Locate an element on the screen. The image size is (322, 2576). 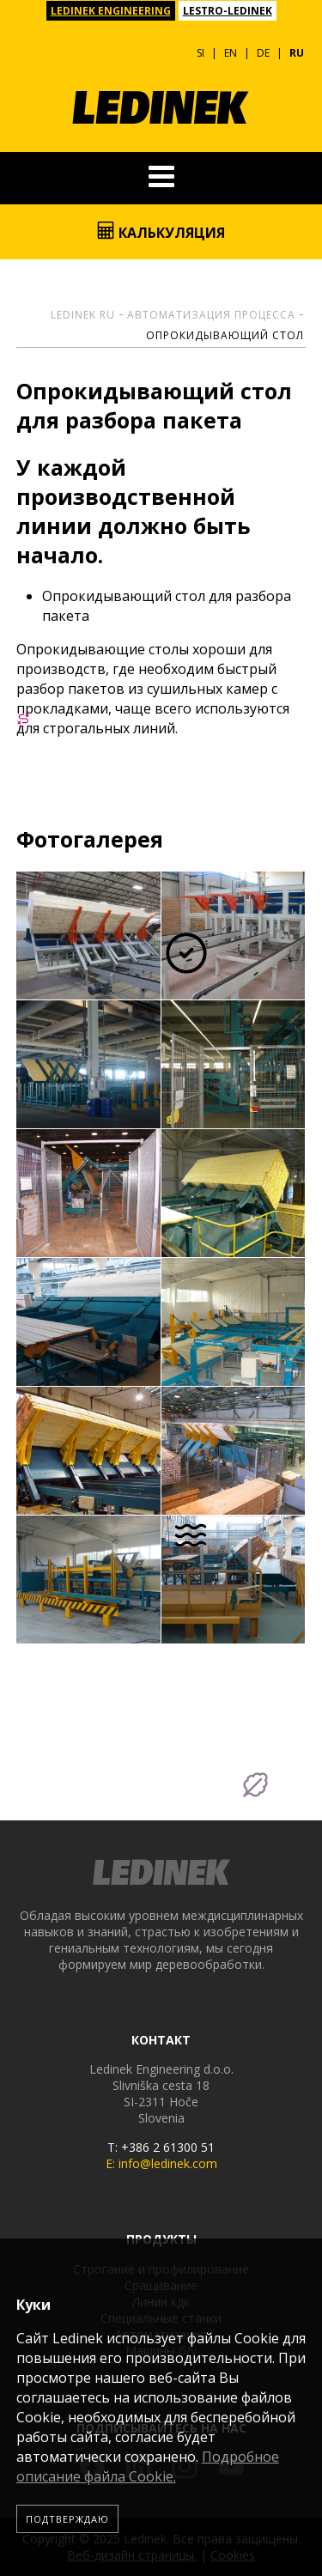
view vegetarian or plant-based options is located at coordinates (255, 1784).